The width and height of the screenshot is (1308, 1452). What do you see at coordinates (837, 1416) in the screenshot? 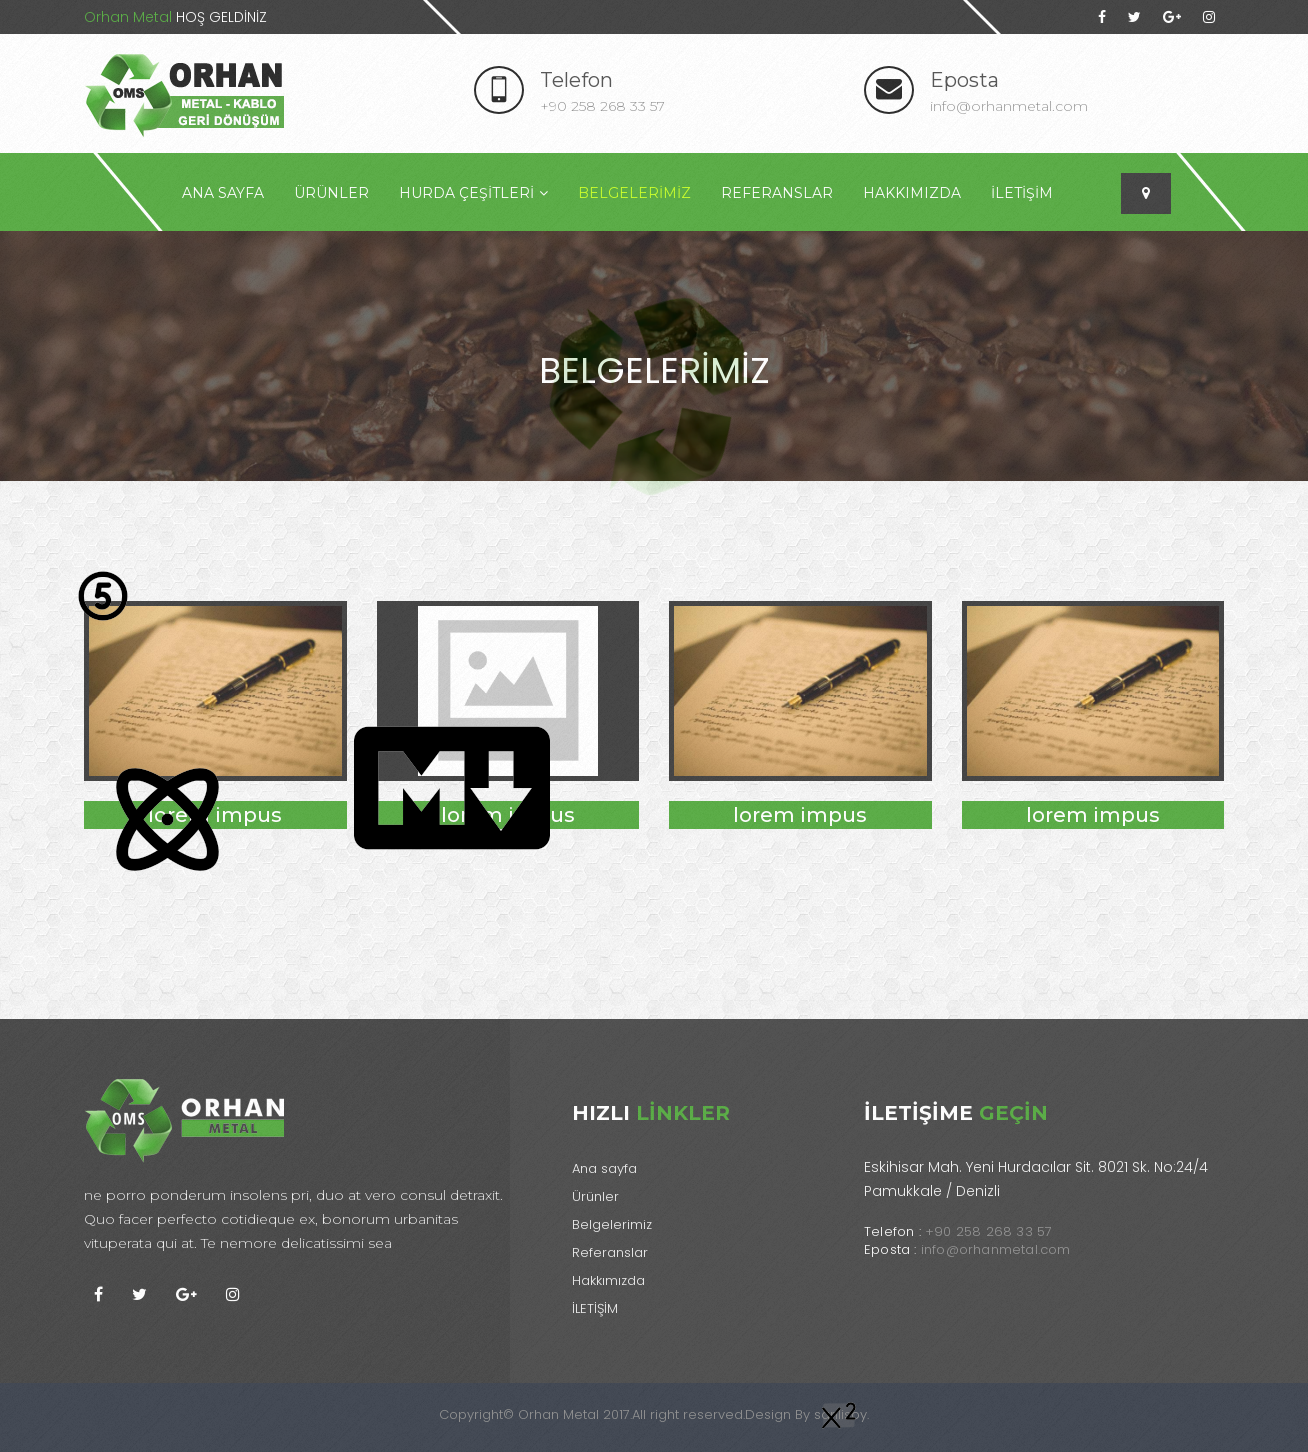
I see `format text as superscript` at bounding box center [837, 1416].